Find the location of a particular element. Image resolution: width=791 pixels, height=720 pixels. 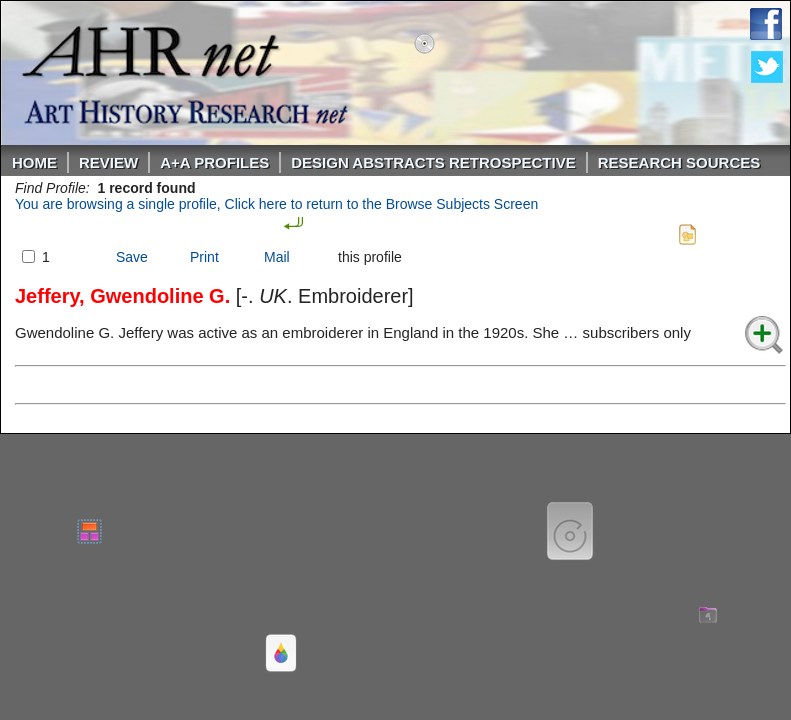

select all items in the current view is located at coordinates (89, 531).